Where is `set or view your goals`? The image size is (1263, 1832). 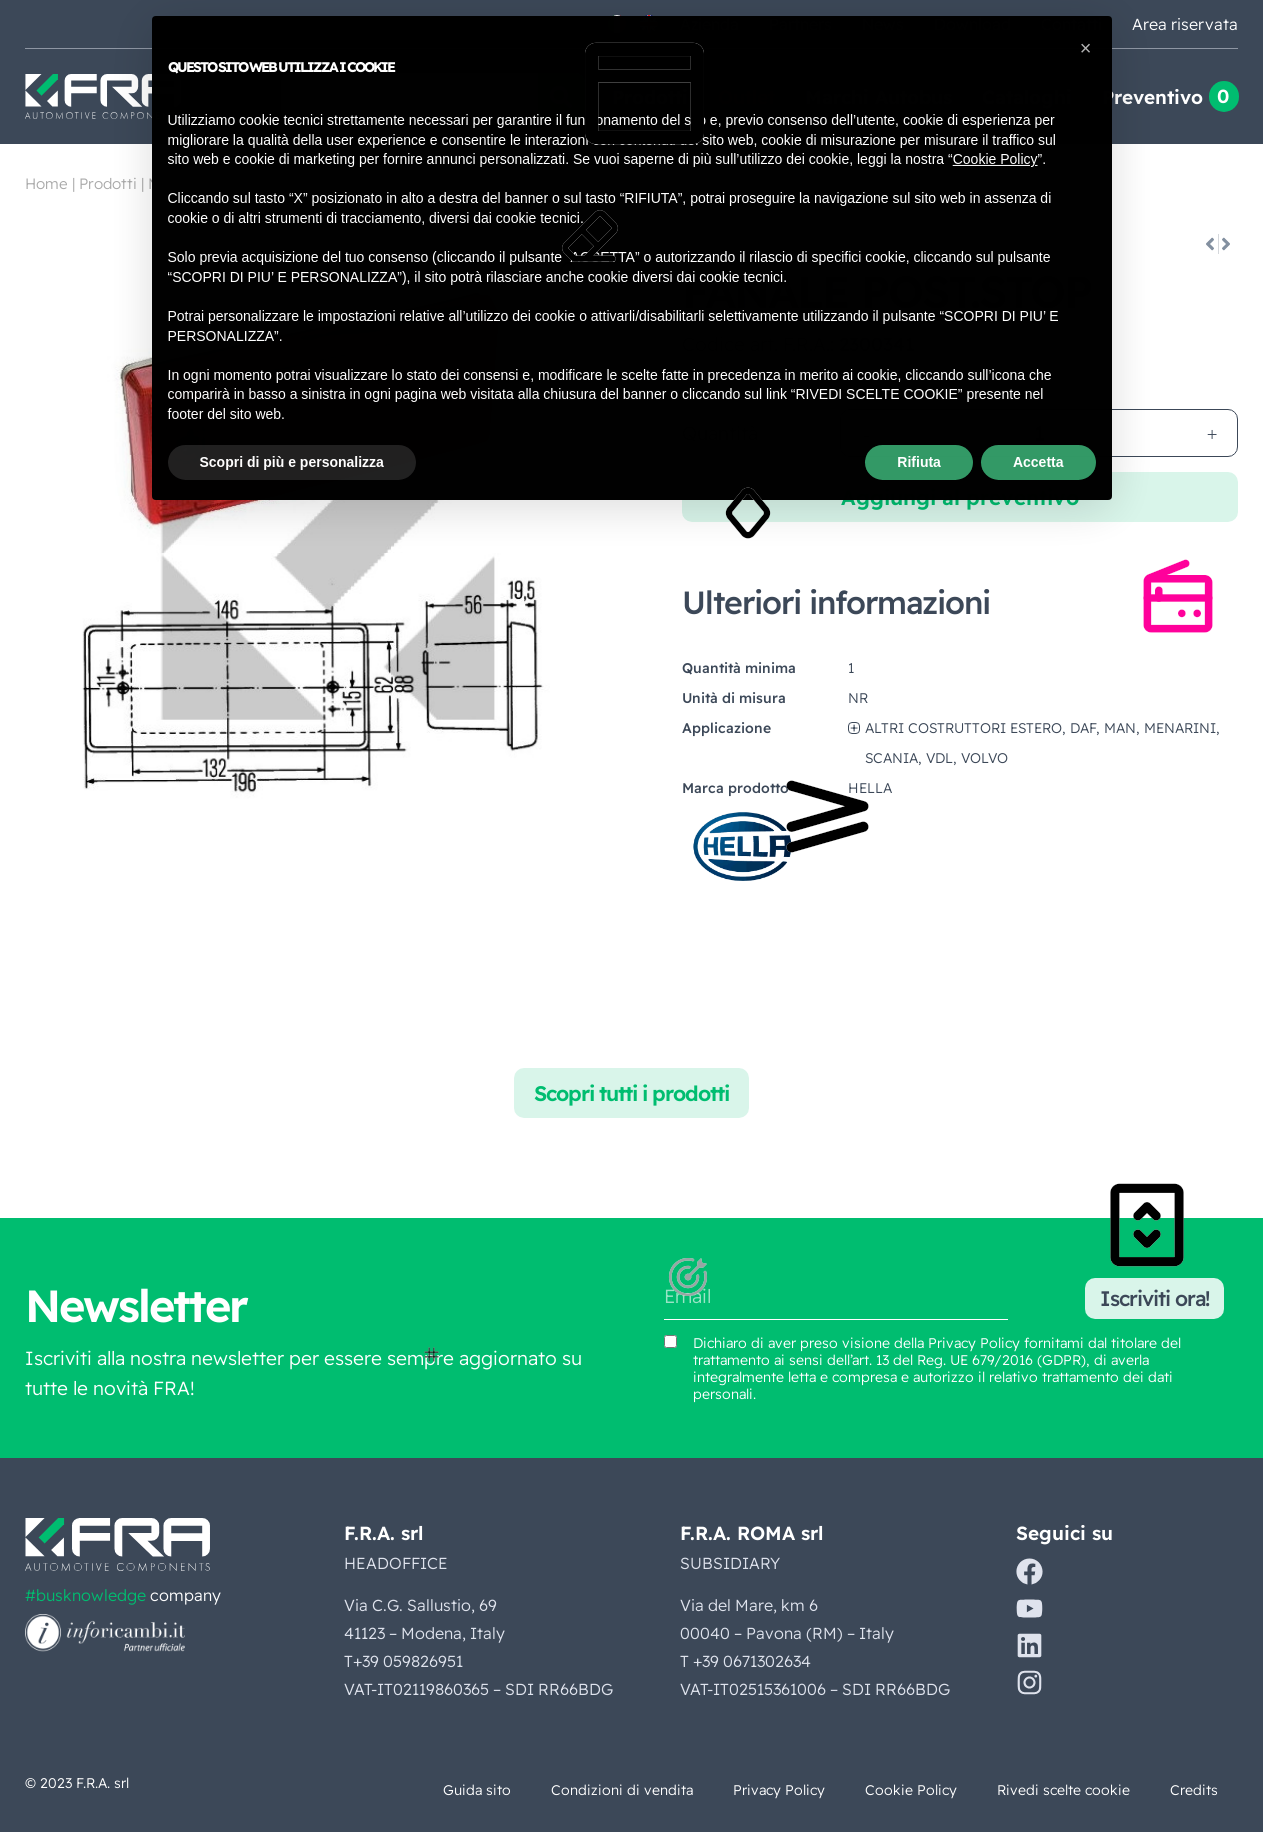
set or view your goals is located at coordinates (688, 1277).